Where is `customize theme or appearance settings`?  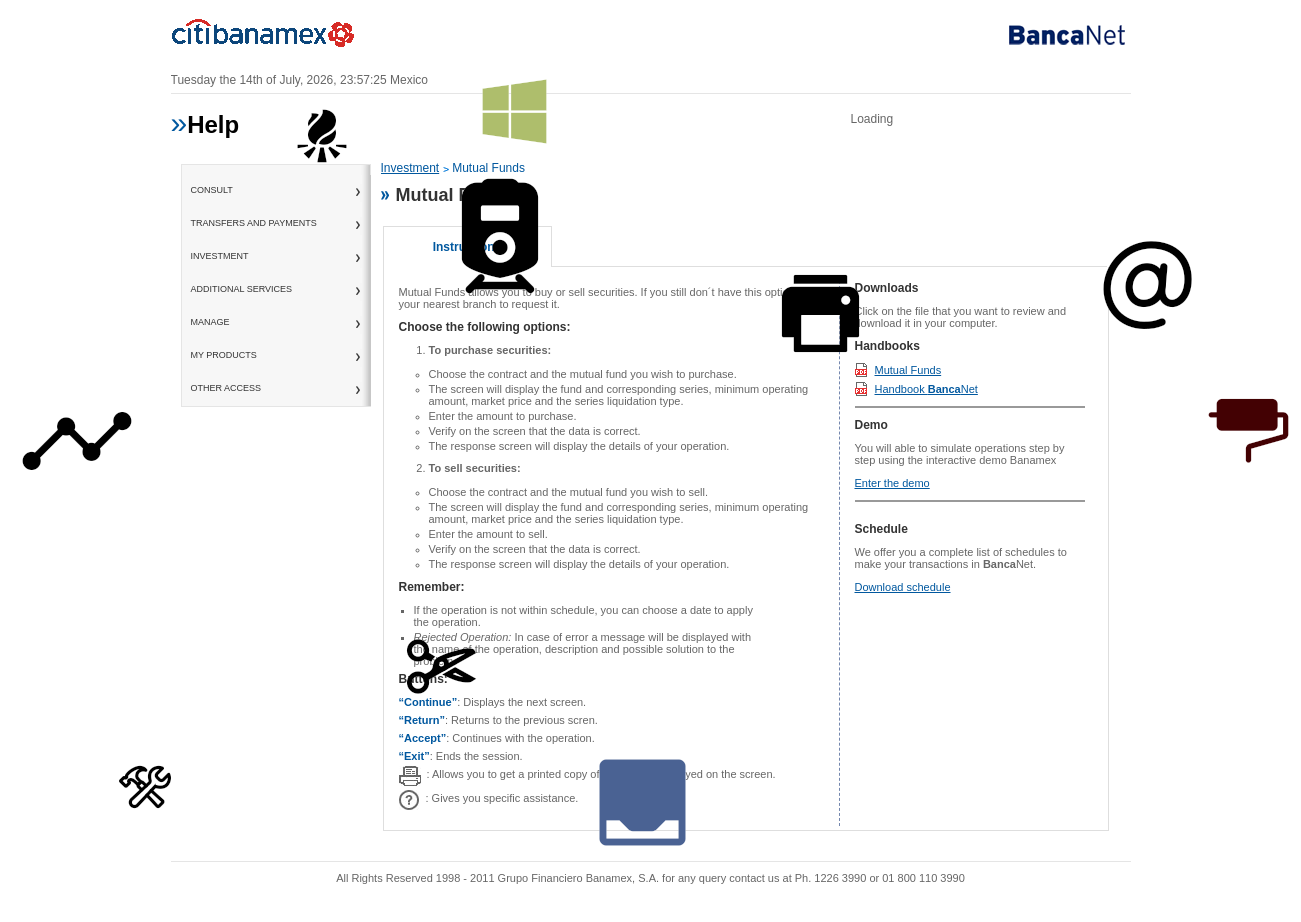
customize theme or appearance settings is located at coordinates (1248, 425).